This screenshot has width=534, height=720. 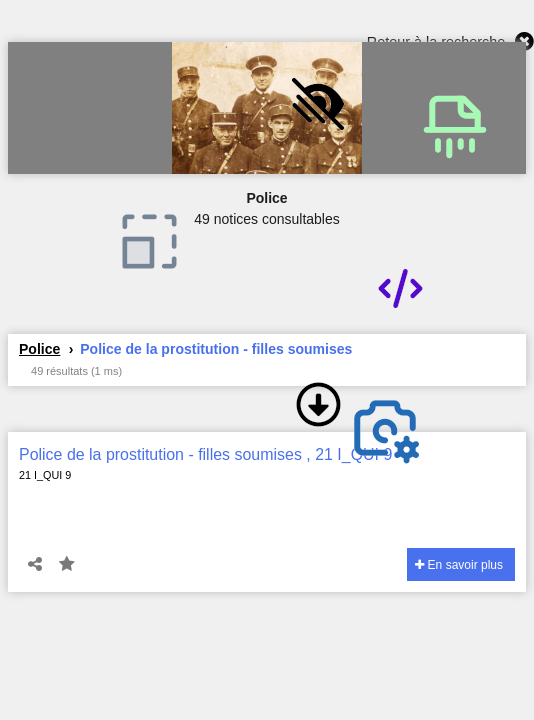 I want to click on view or edit source code, so click(x=400, y=288).